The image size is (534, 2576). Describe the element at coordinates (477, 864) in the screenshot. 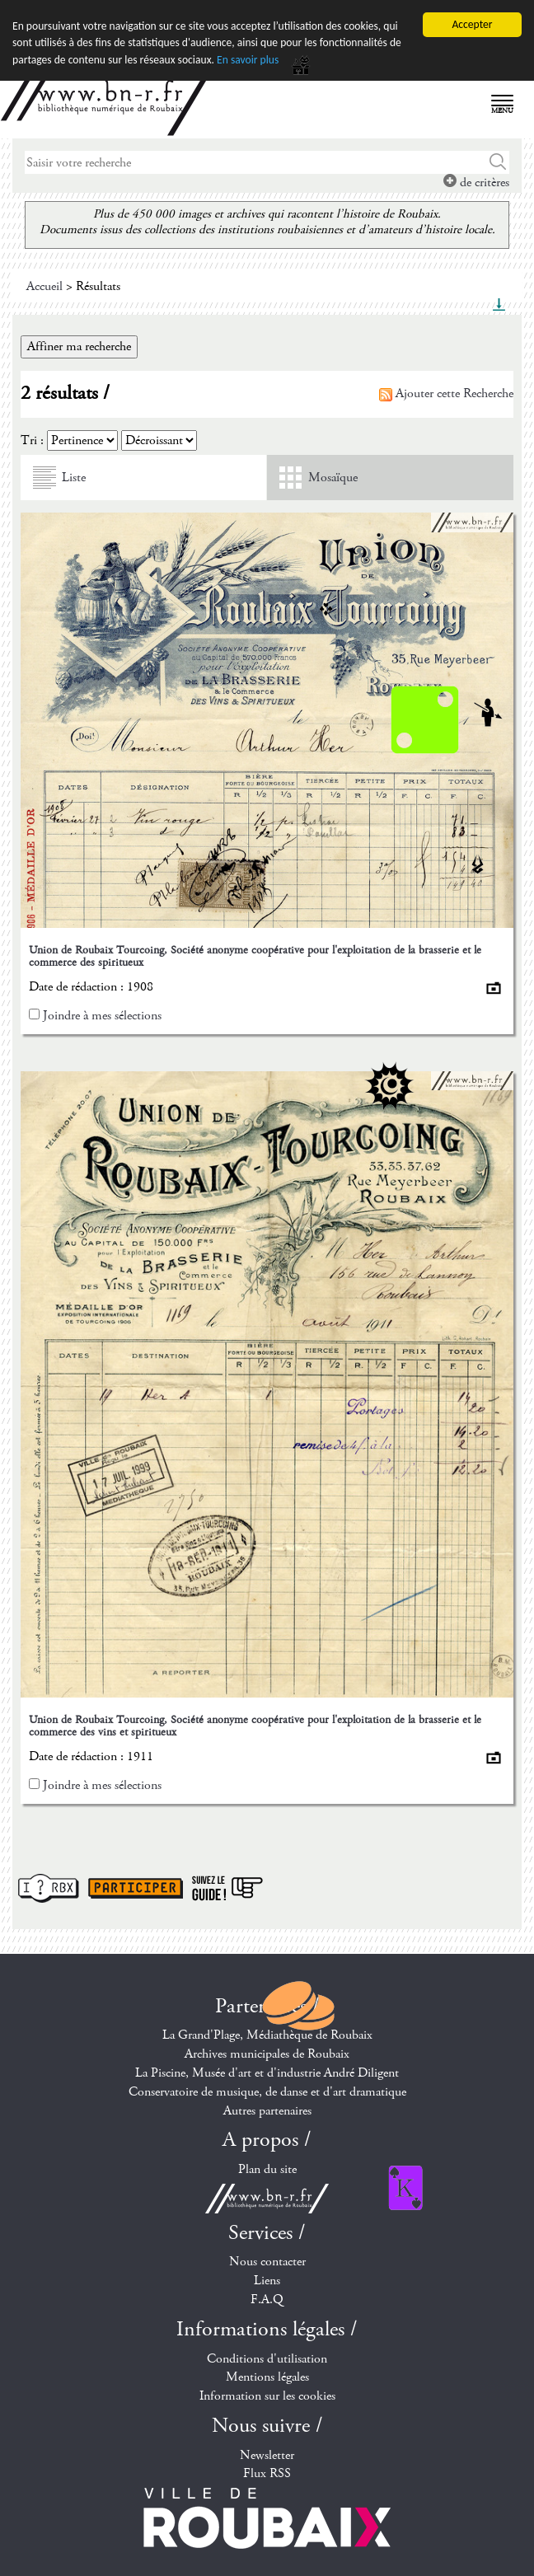

I see `hades or underworld themed game element` at that location.